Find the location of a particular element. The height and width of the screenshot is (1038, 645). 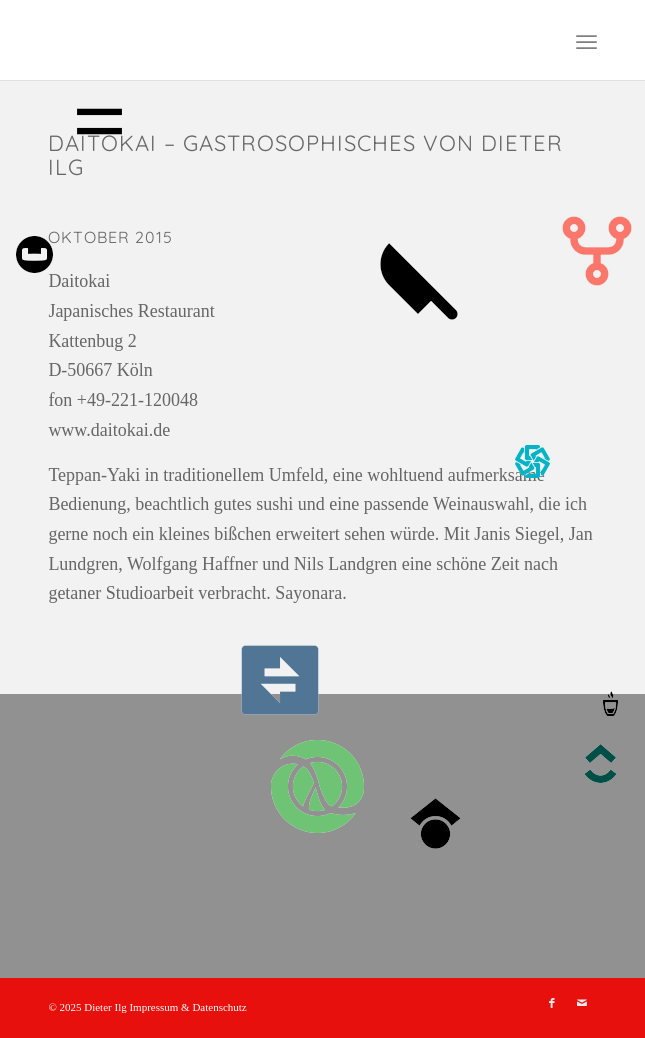

fork a repository is located at coordinates (597, 251).